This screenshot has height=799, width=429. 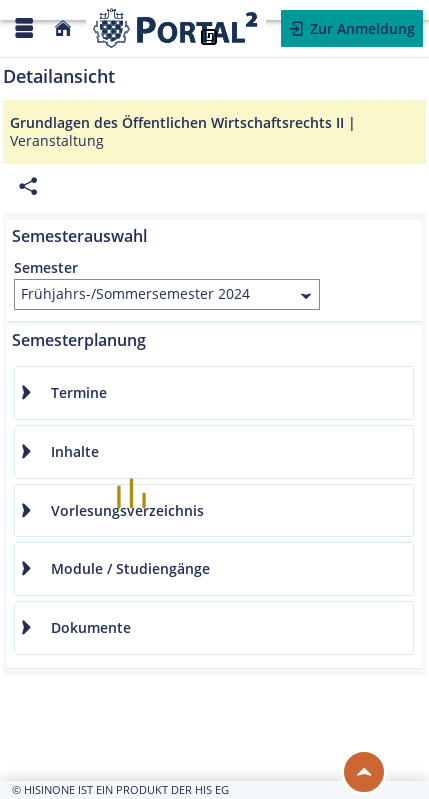 What do you see at coordinates (131, 492) in the screenshot?
I see `view analytics or statistics` at bounding box center [131, 492].